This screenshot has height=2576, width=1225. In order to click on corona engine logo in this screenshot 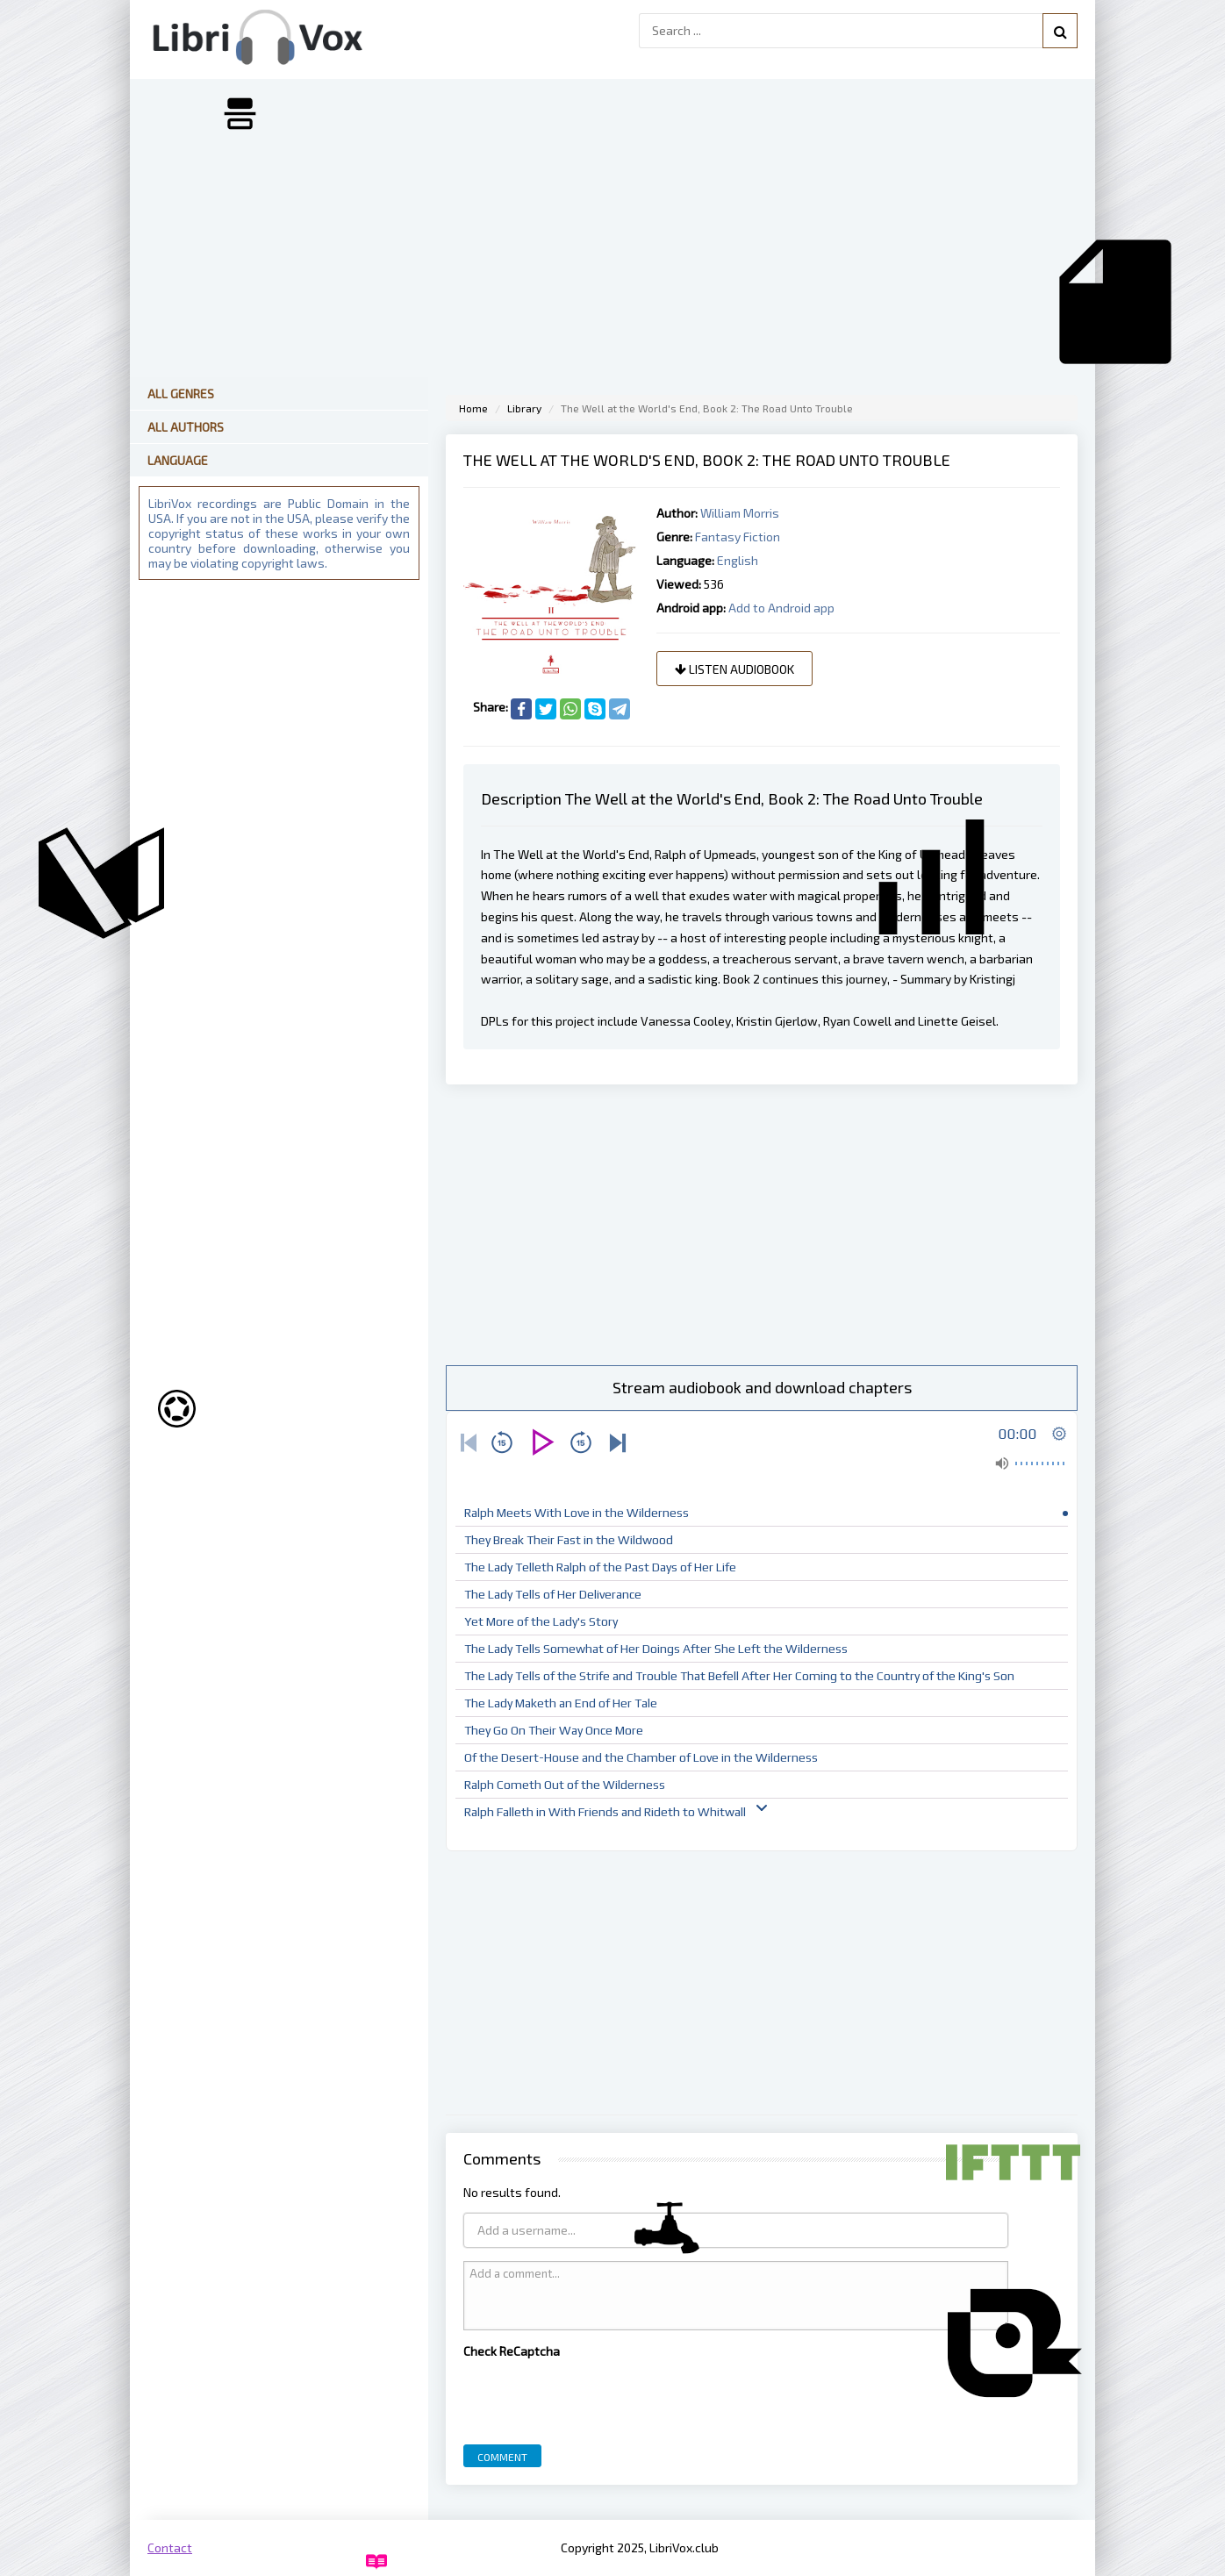, I will do `click(176, 1408)`.